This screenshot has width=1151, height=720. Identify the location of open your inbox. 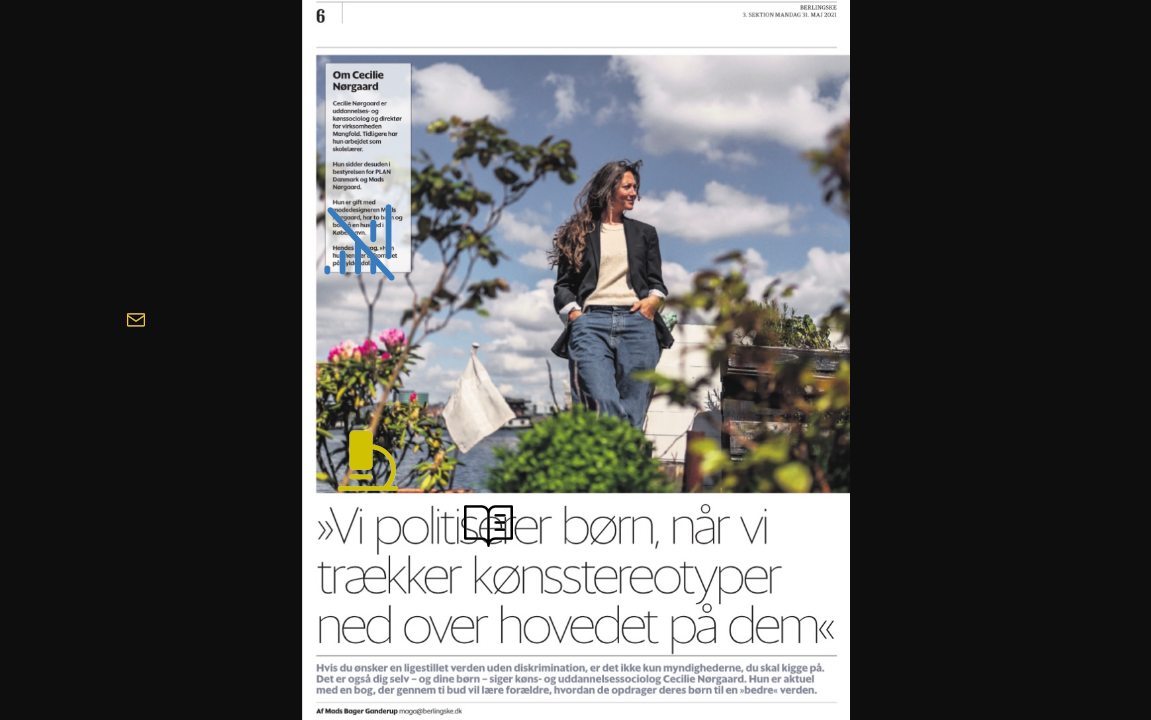
(136, 320).